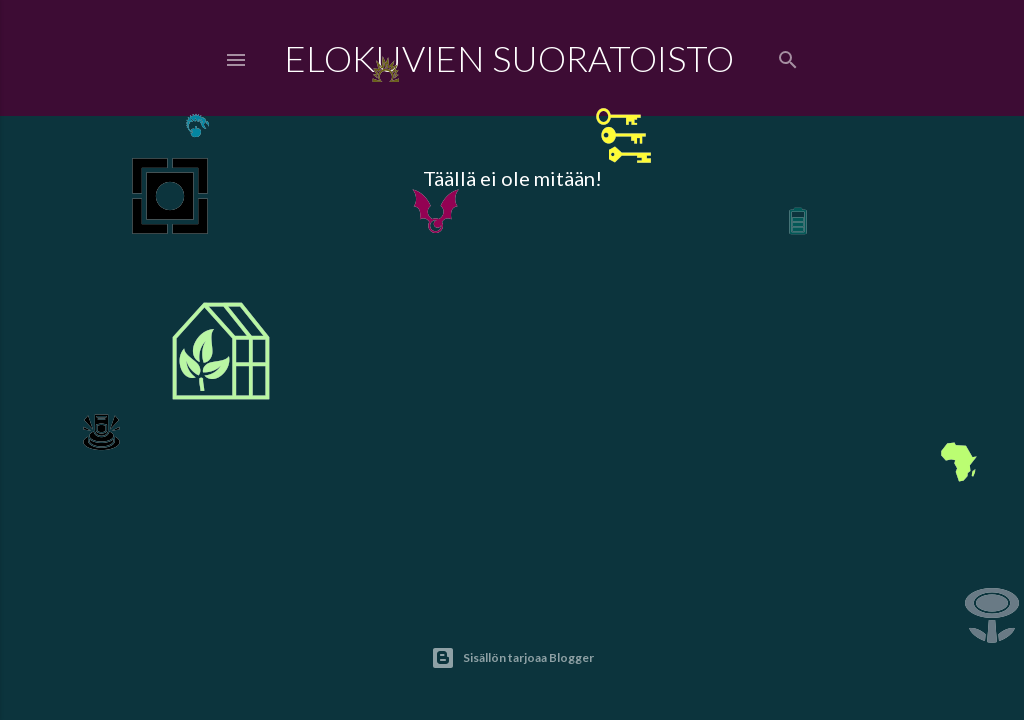  Describe the element at coordinates (435, 211) in the screenshot. I see `bat-themed game faction or guild emblem` at that location.